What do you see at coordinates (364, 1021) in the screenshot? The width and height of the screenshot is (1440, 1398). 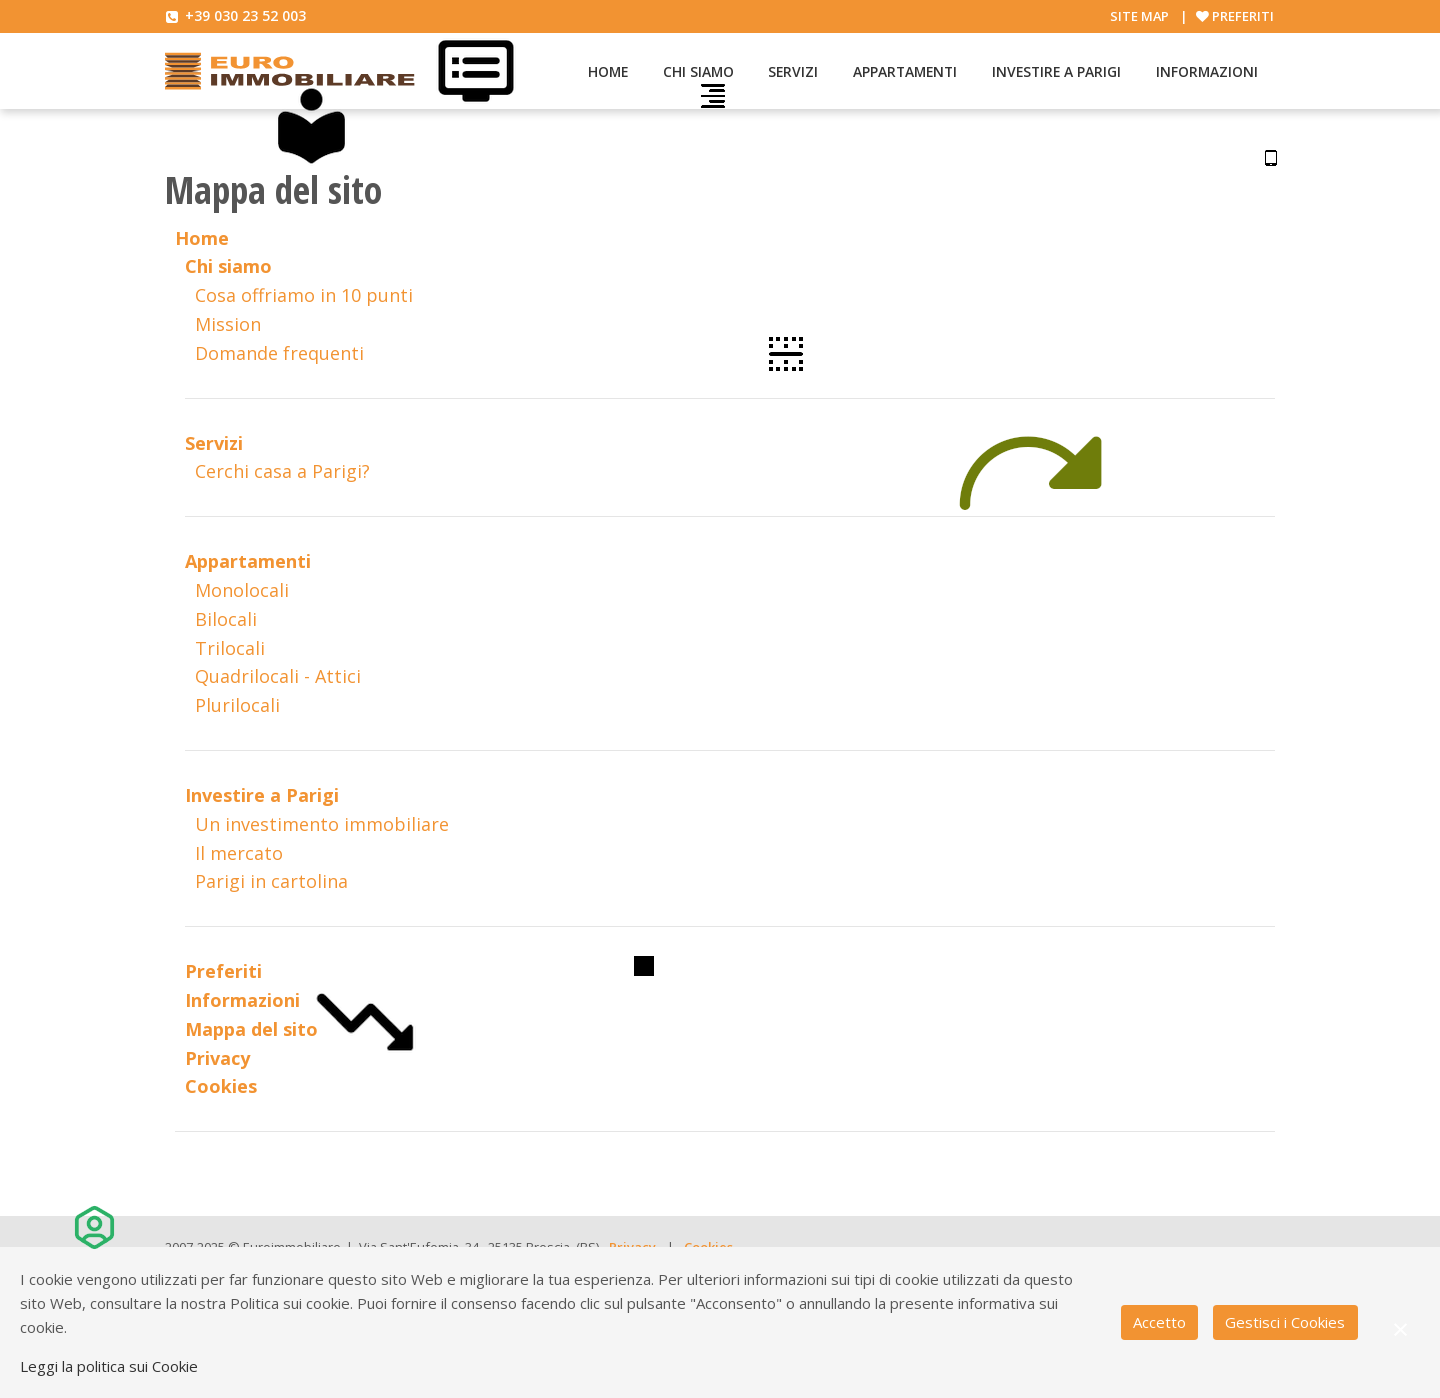 I see `indicates a declining trend or decreasing value` at bounding box center [364, 1021].